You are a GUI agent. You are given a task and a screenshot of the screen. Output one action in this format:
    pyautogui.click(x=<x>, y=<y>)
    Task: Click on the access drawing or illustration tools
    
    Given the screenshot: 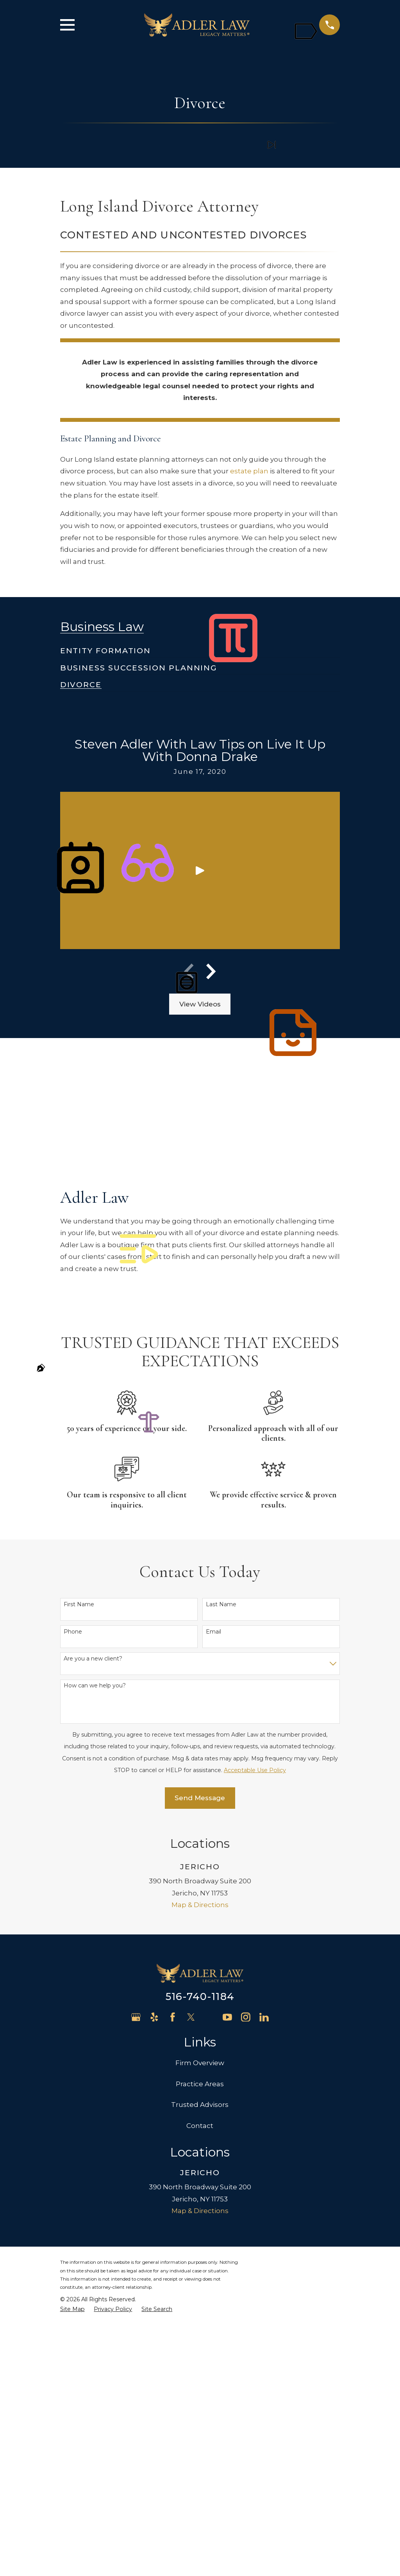 What is the action you would take?
    pyautogui.click(x=40, y=1368)
    